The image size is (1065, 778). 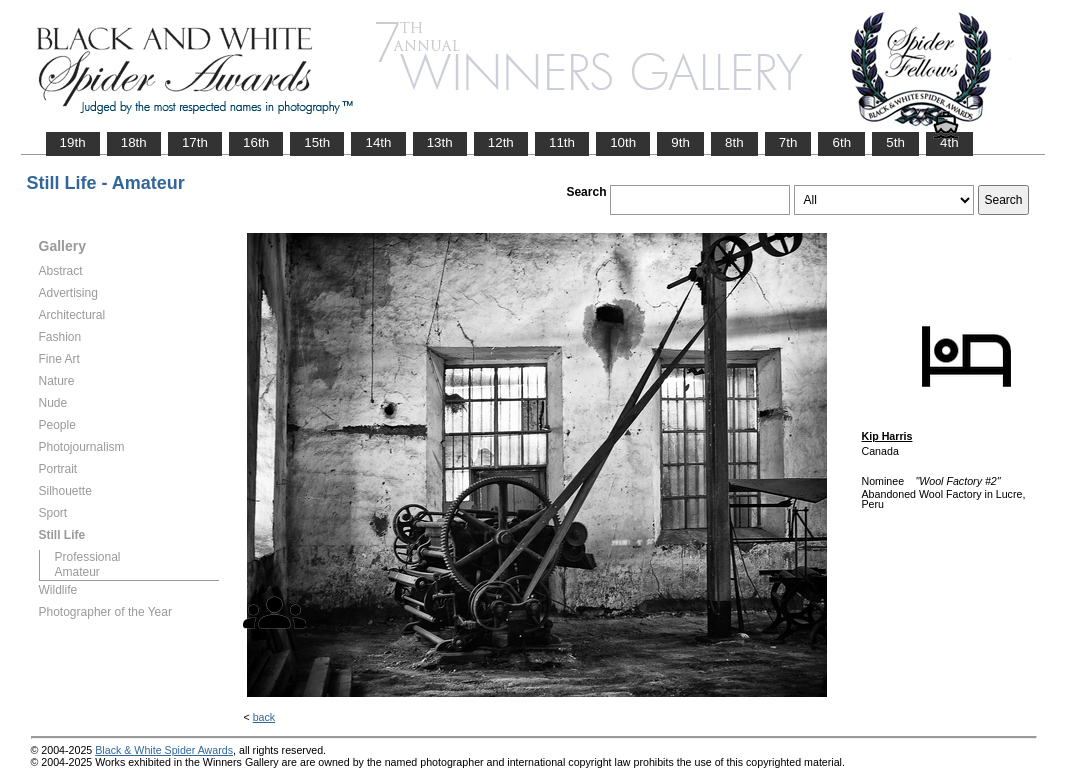 What do you see at coordinates (274, 612) in the screenshot?
I see `view or manage groups` at bounding box center [274, 612].